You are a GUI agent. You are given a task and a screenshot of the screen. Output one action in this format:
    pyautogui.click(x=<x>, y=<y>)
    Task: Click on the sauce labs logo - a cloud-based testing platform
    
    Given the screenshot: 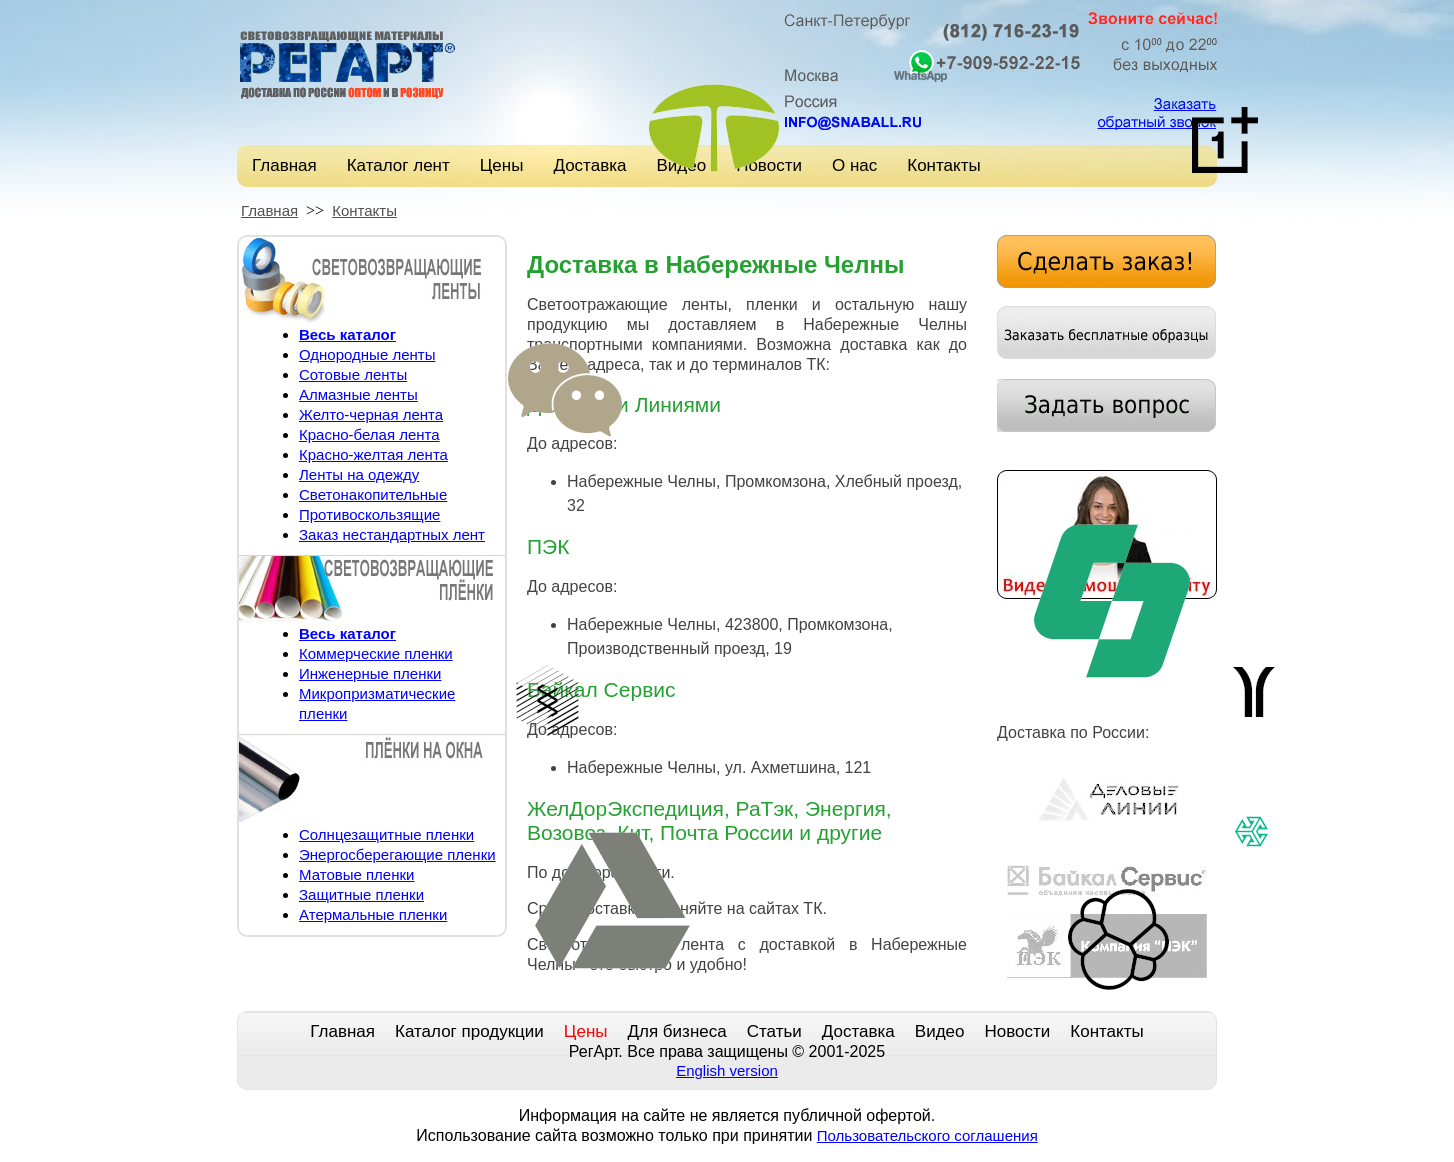 What is the action you would take?
    pyautogui.click(x=1112, y=601)
    